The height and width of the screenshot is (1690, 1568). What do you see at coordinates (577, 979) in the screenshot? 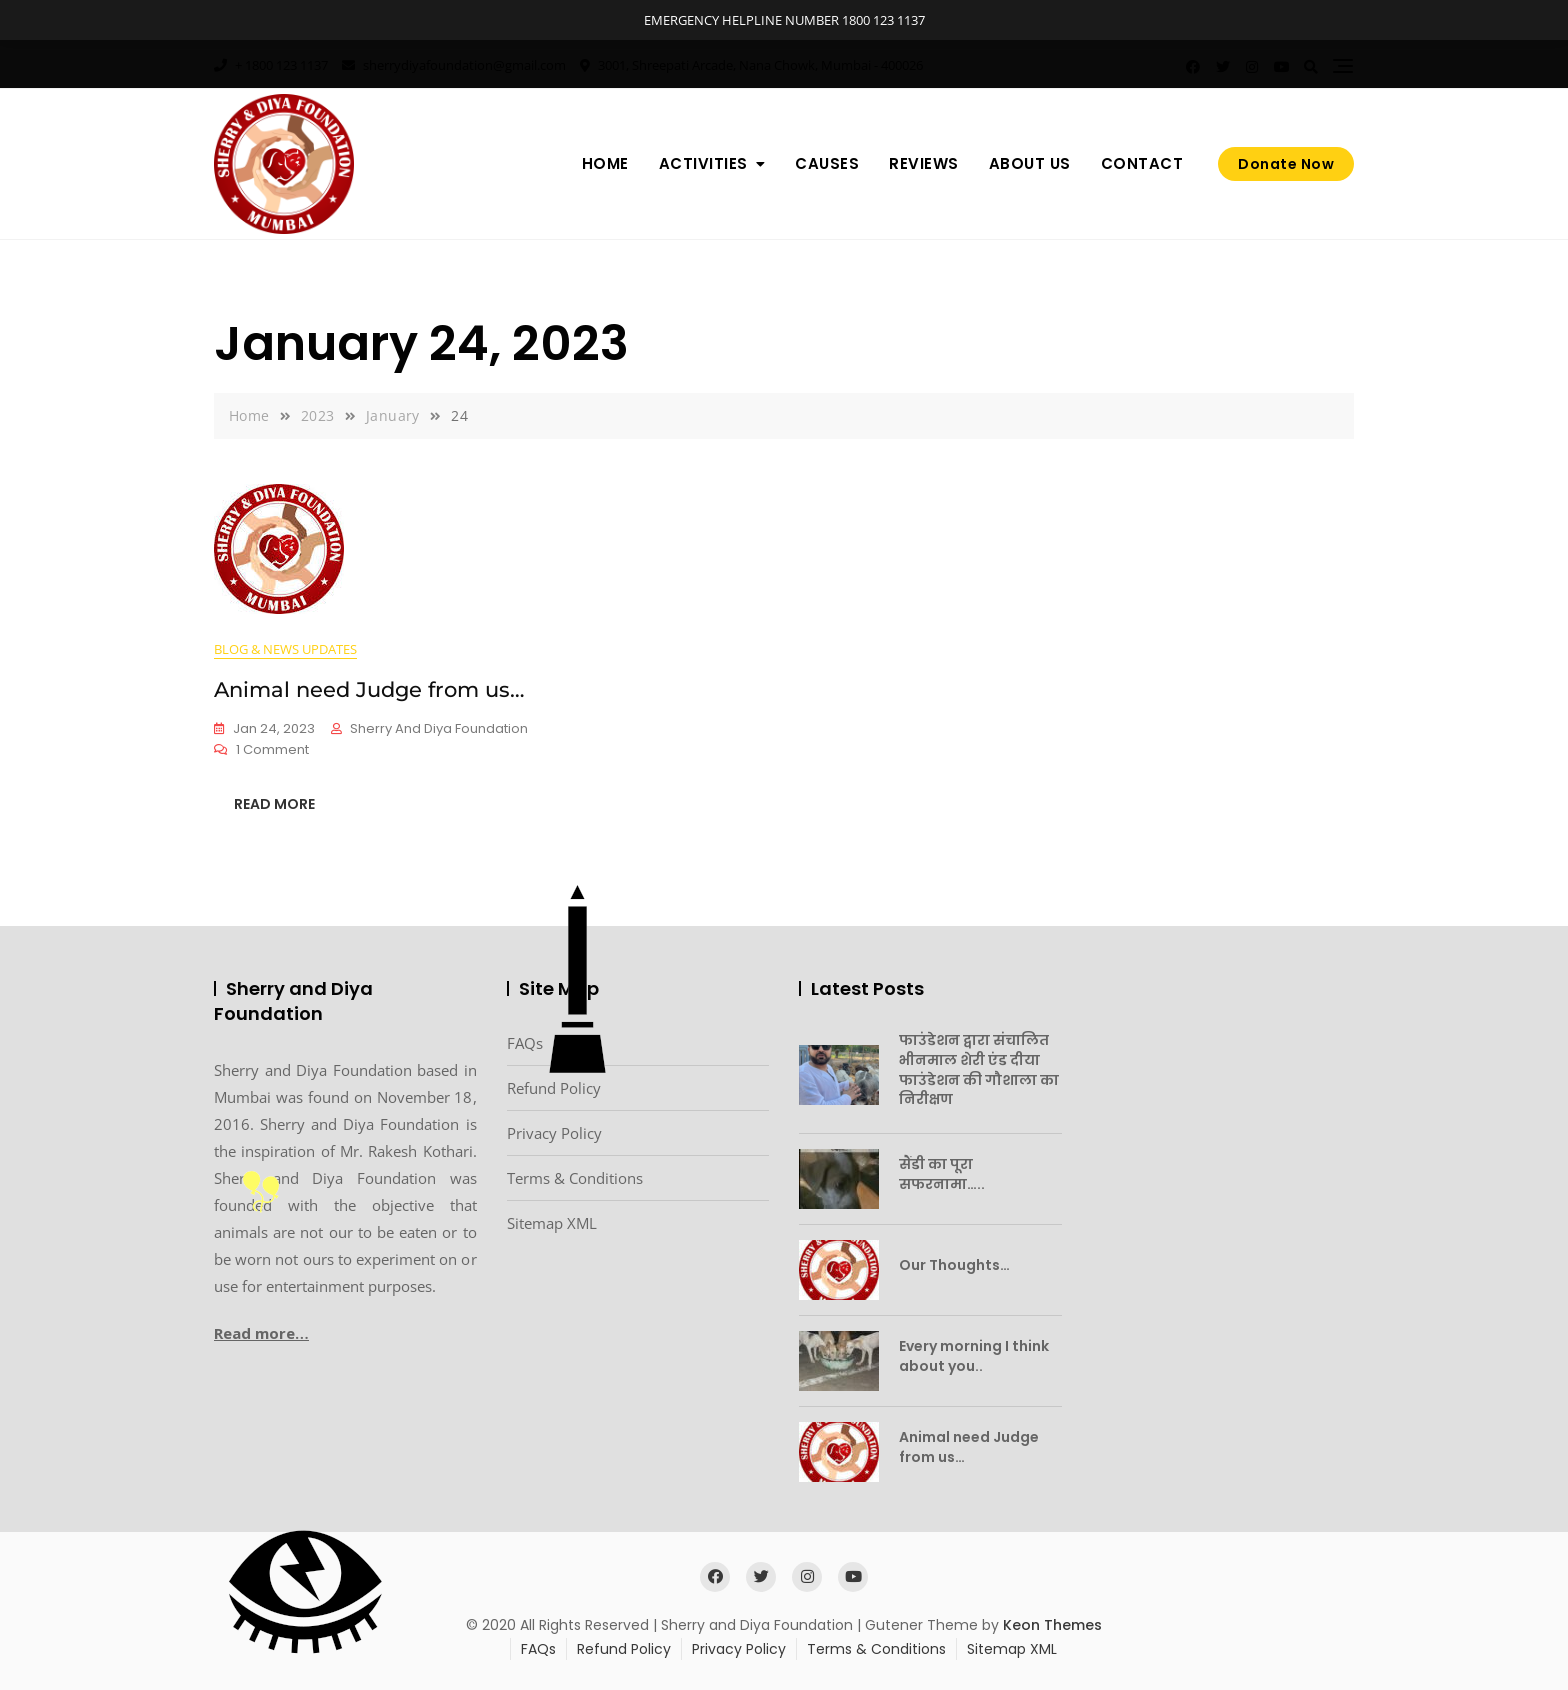
I see `indicates a monument or landmark location` at bounding box center [577, 979].